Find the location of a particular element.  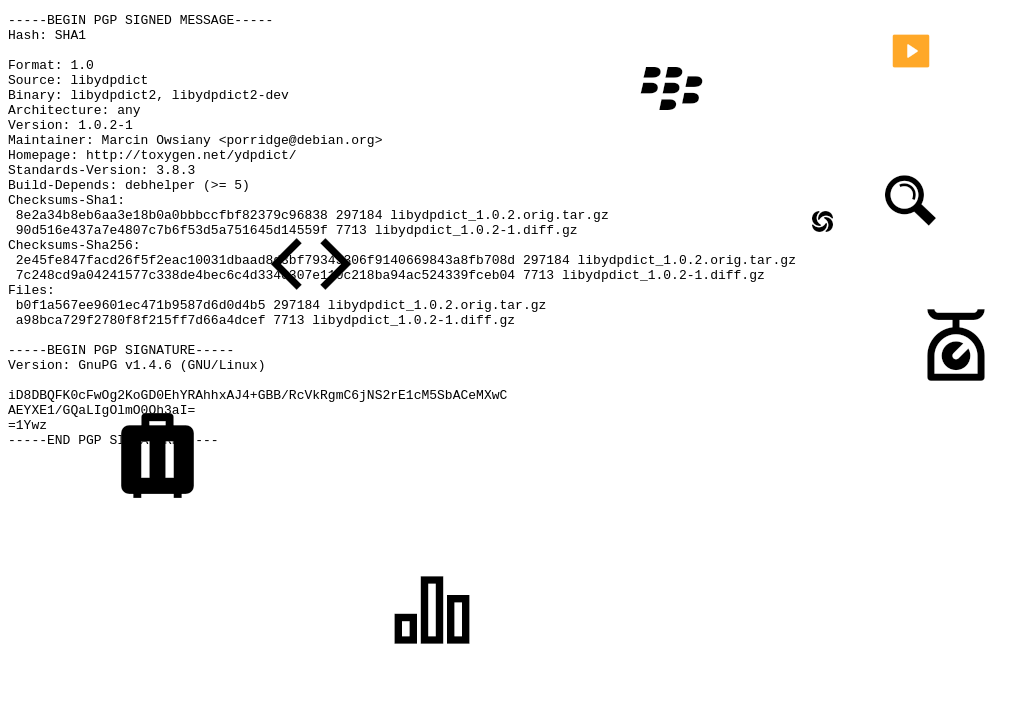

access travel or trip planning features is located at coordinates (157, 453).